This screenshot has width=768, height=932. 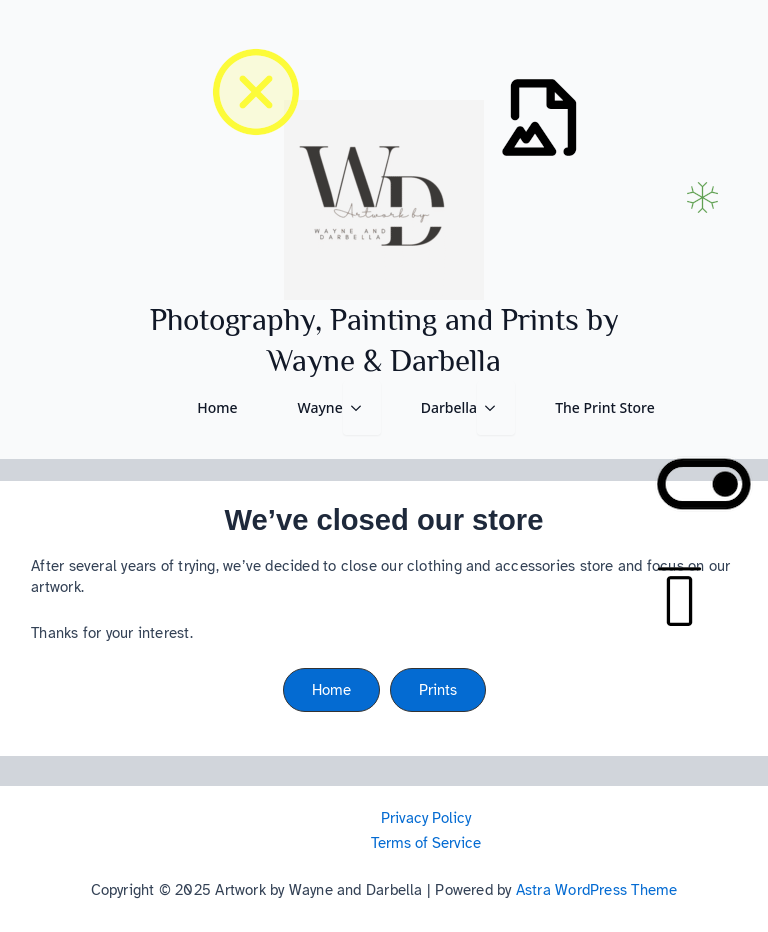 What do you see at coordinates (704, 484) in the screenshot?
I see `toggle switch in the on/enabled state` at bounding box center [704, 484].